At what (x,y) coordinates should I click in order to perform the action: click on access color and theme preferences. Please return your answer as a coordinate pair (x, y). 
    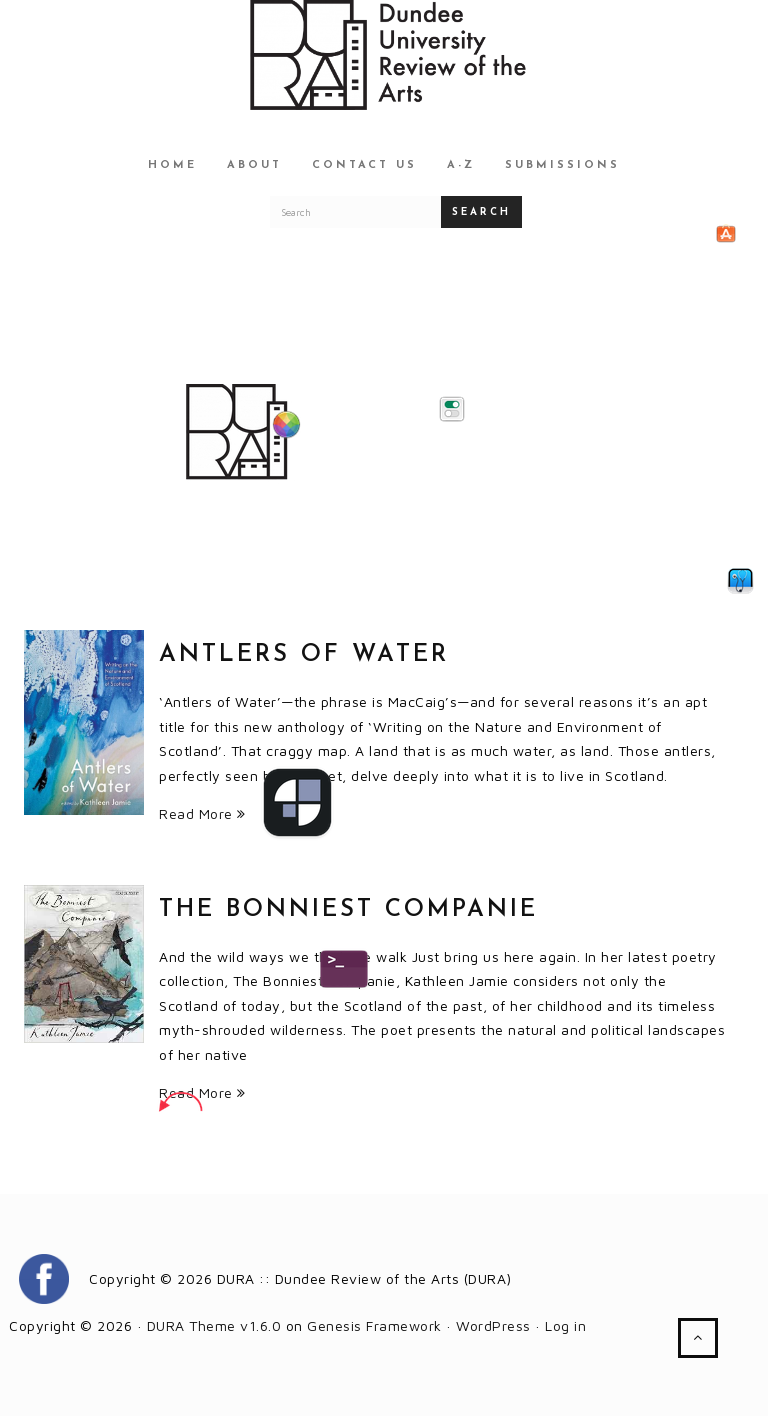
    Looking at the image, I should click on (286, 424).